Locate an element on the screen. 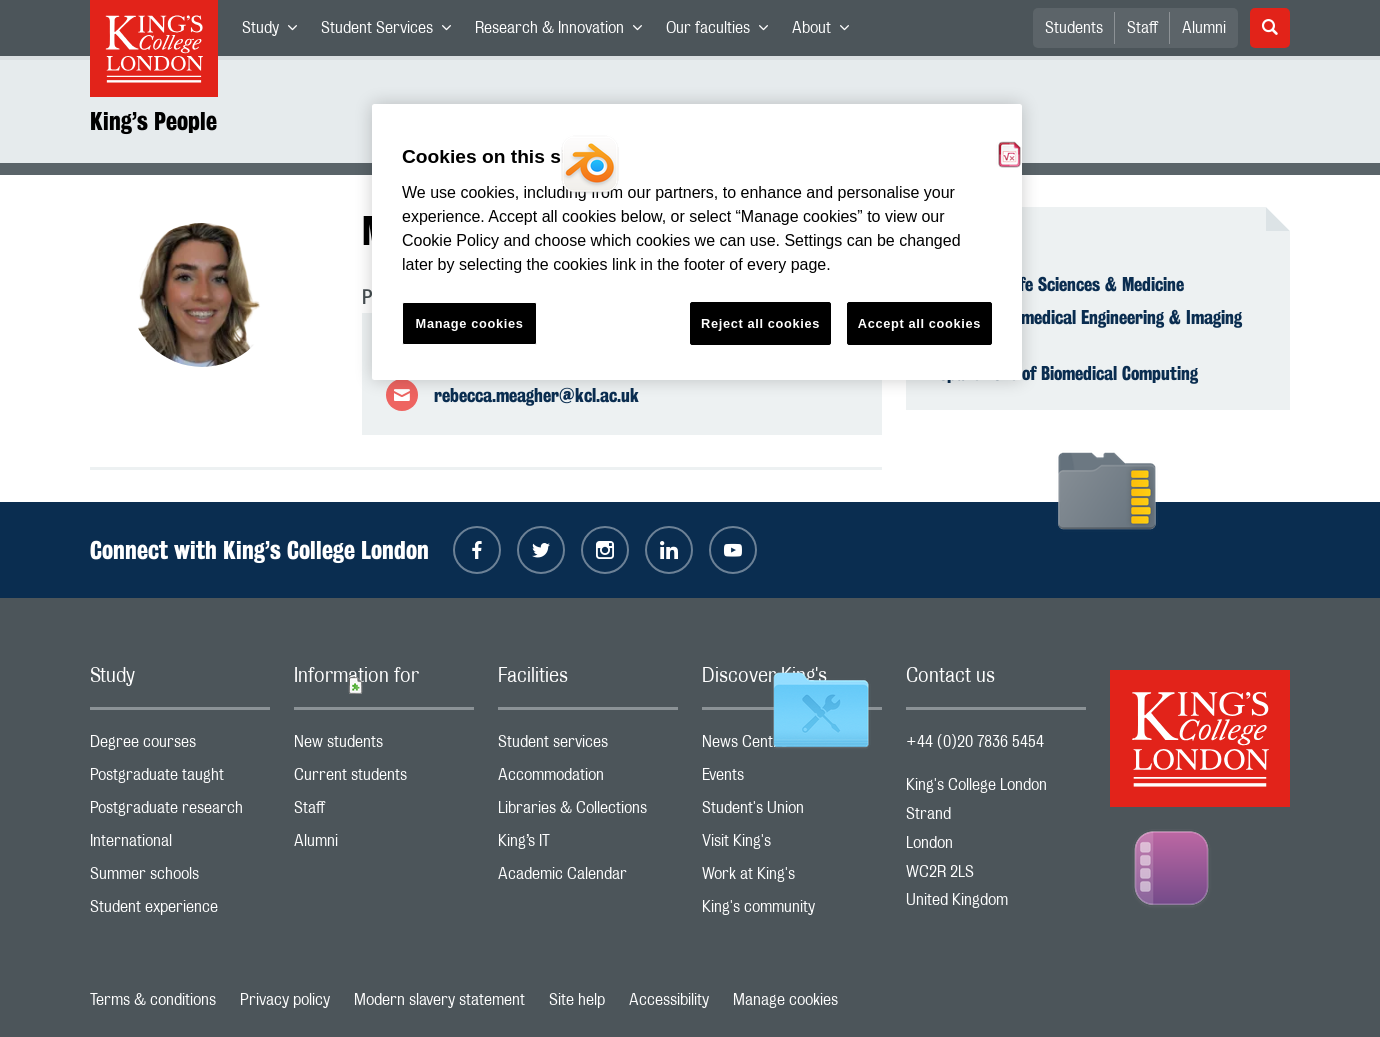 This screenshot has height=1037, width=1380. openoffice or libreoffice extension file is located at coordinates (355, 685).